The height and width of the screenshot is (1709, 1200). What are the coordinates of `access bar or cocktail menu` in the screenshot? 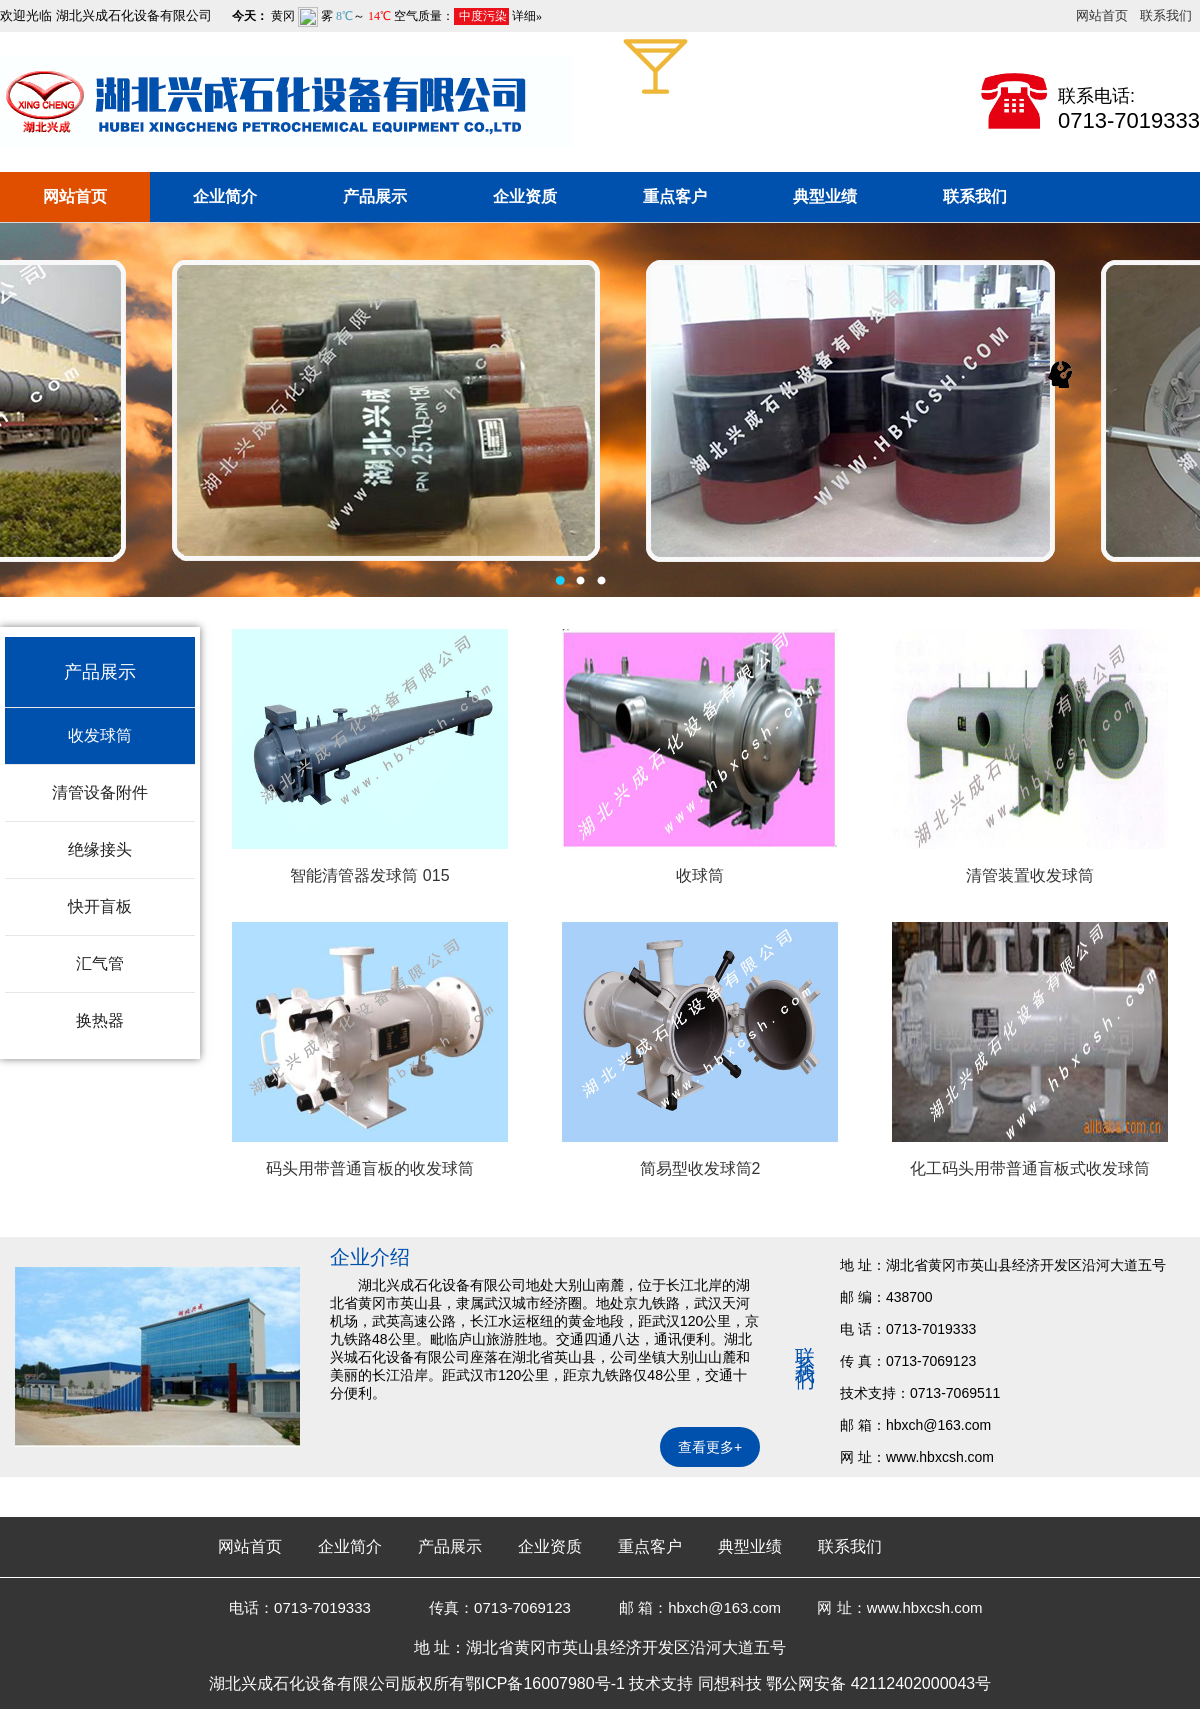 It's located at (655, 66).